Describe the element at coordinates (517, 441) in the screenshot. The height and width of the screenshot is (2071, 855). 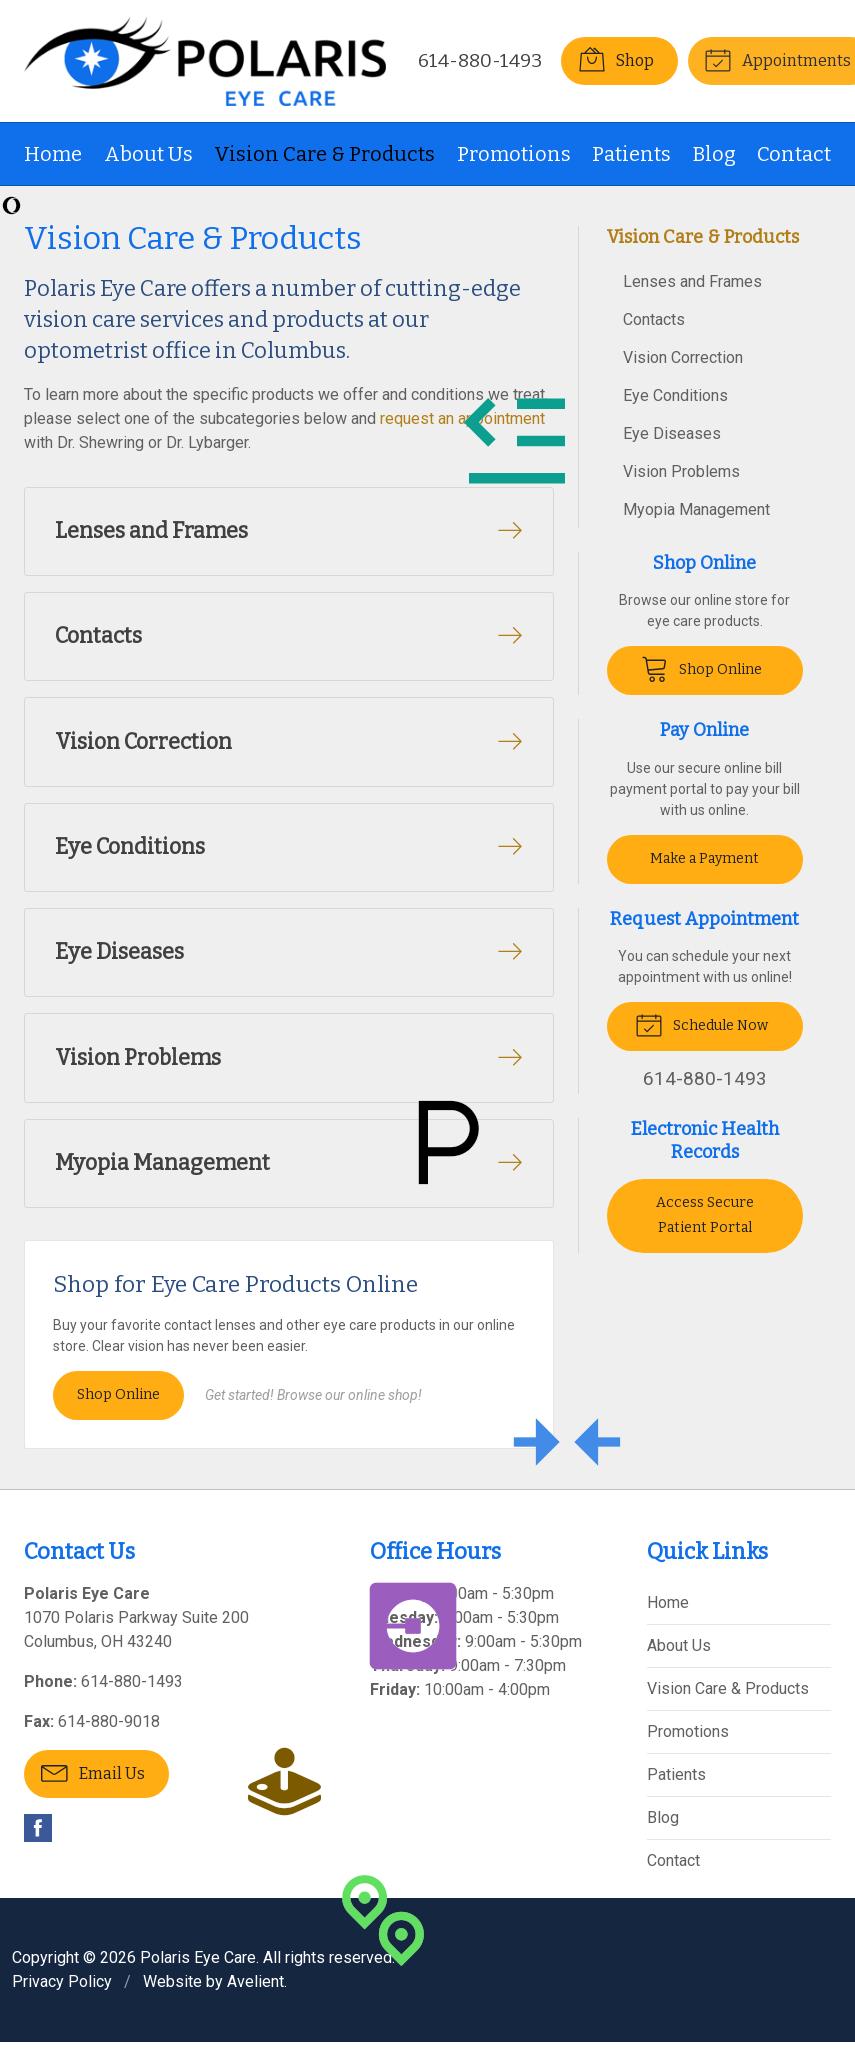
I see `collapse the sidebar menu` at that location.